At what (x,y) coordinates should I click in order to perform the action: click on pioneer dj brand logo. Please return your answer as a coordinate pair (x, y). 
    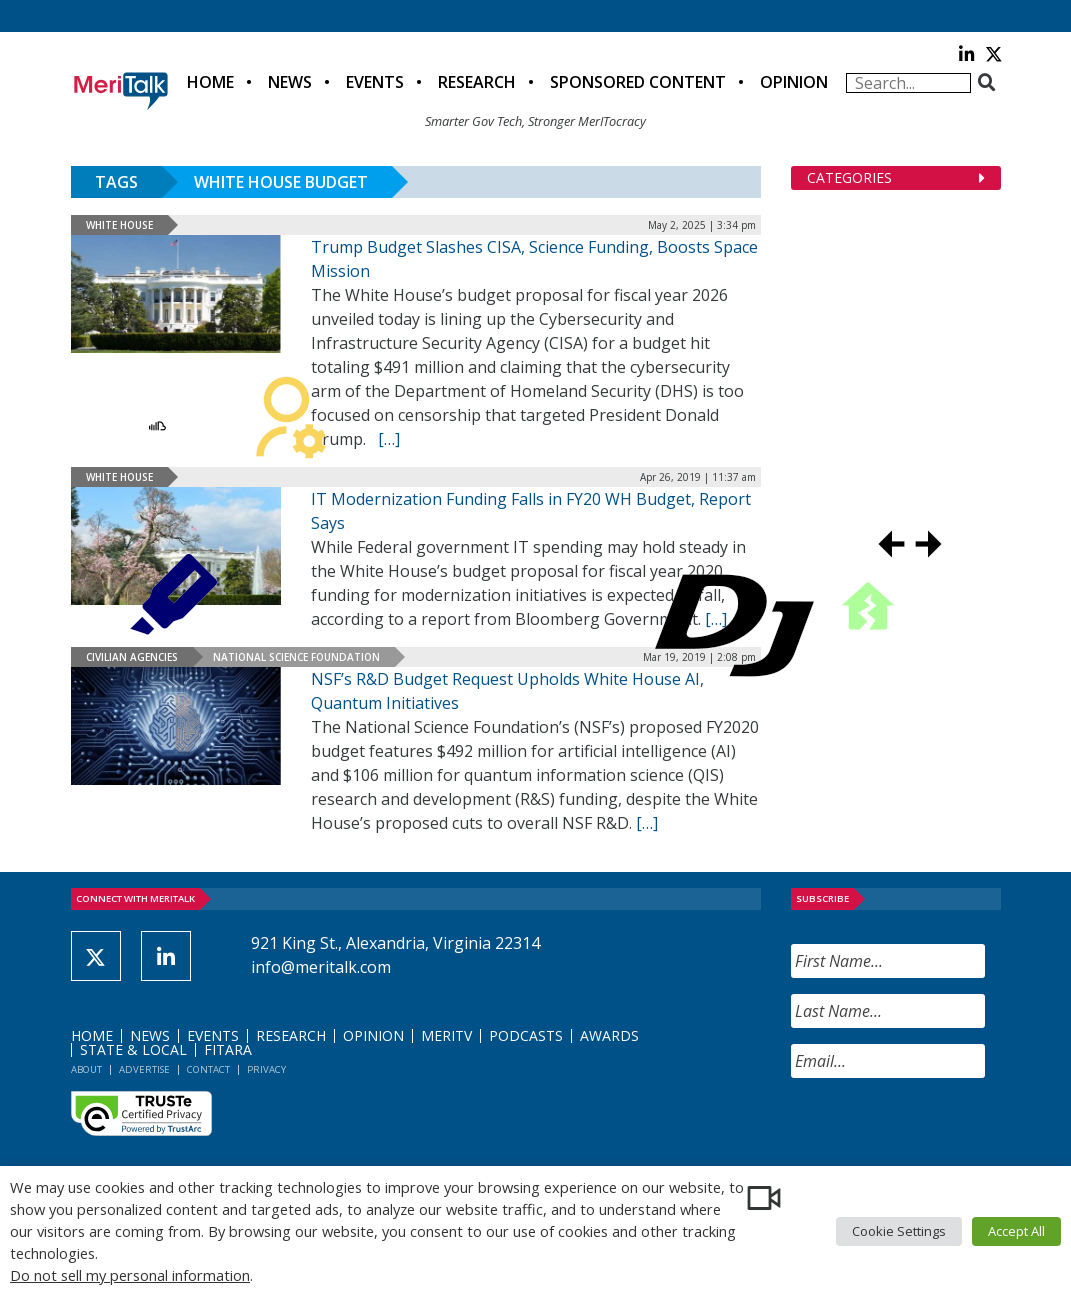
    Looking at the image, I should click on (734, 625).